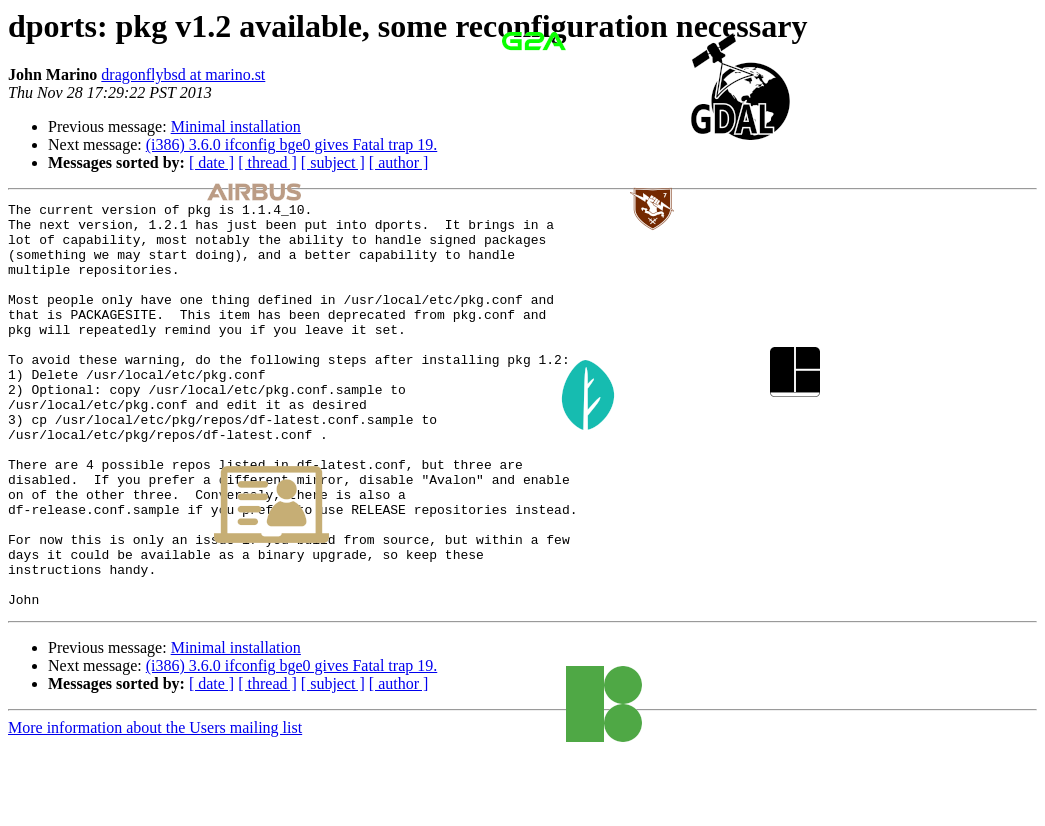 The image size is (1045, 826). I want to click on visit the G2A gaming marketplace, so click(534, 41).